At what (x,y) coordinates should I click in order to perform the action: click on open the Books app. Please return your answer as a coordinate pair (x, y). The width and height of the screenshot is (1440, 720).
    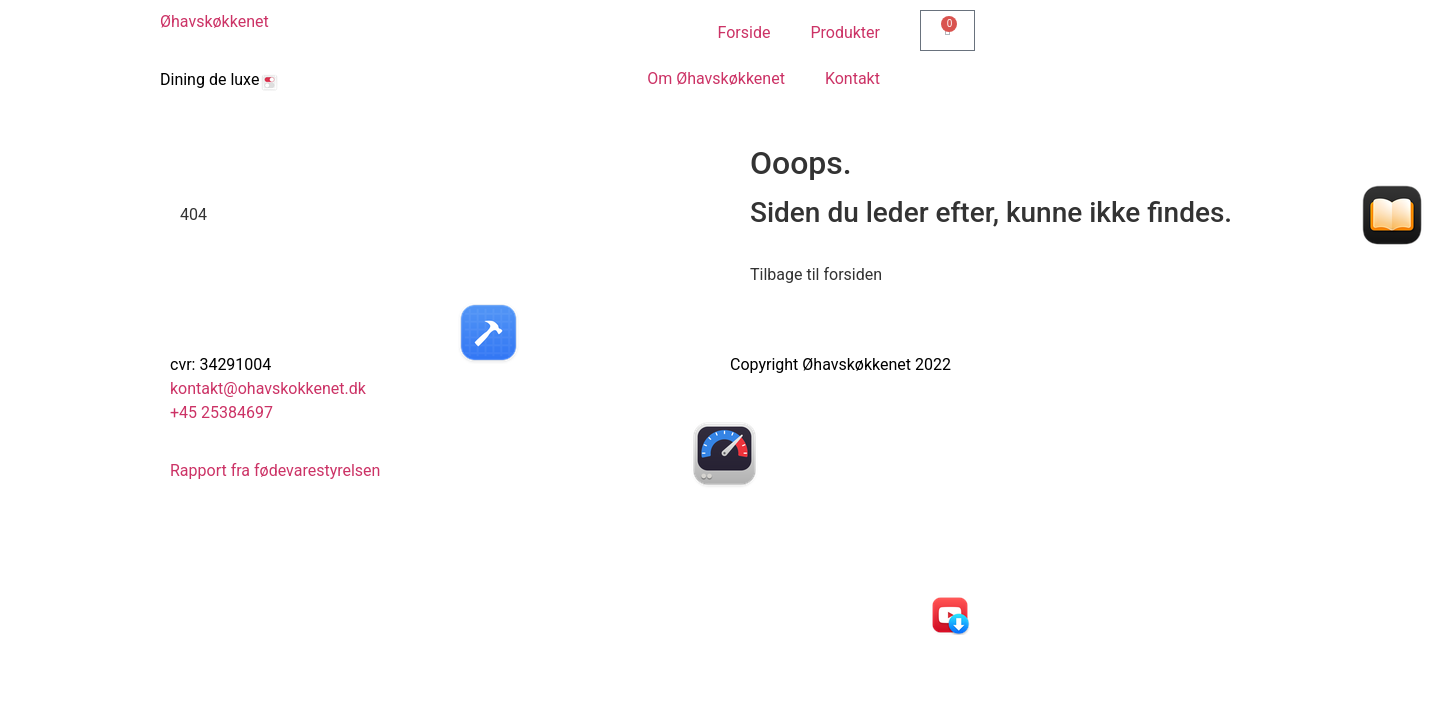
    Looking at the image, I should click on (1392, 215).